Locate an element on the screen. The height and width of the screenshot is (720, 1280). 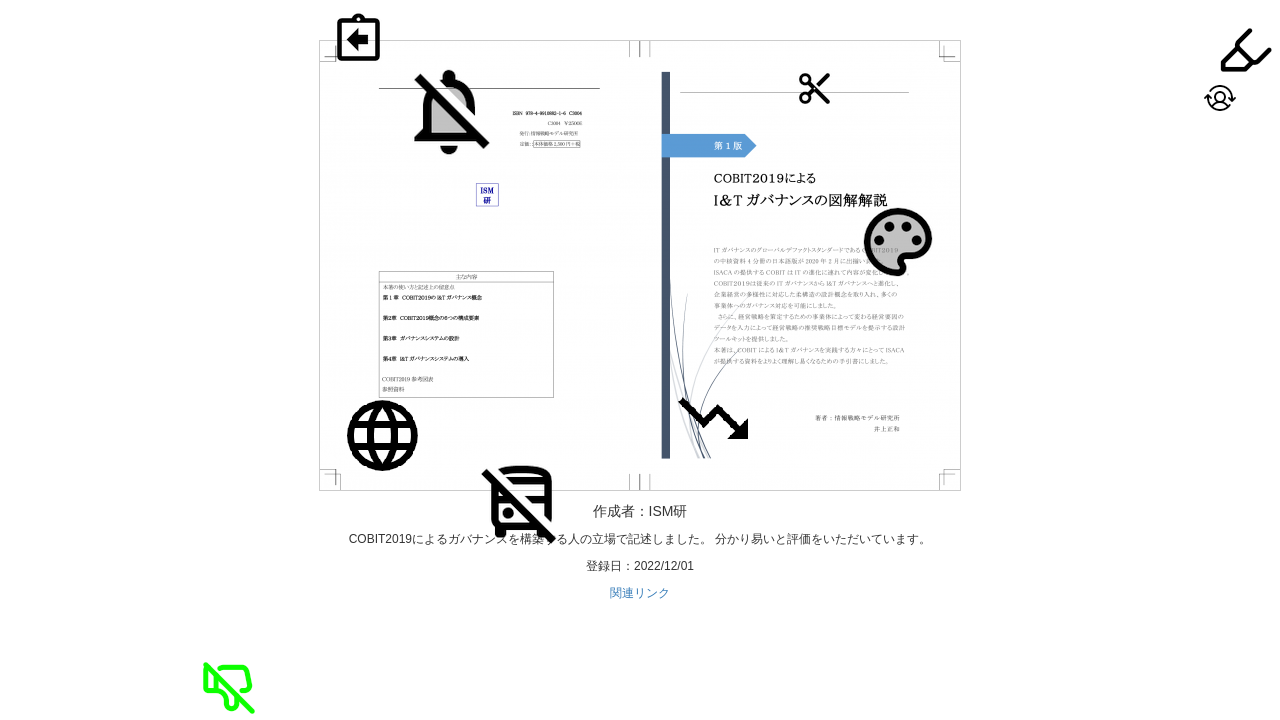
open color picker or theme options is located at coordinates (898, 242).